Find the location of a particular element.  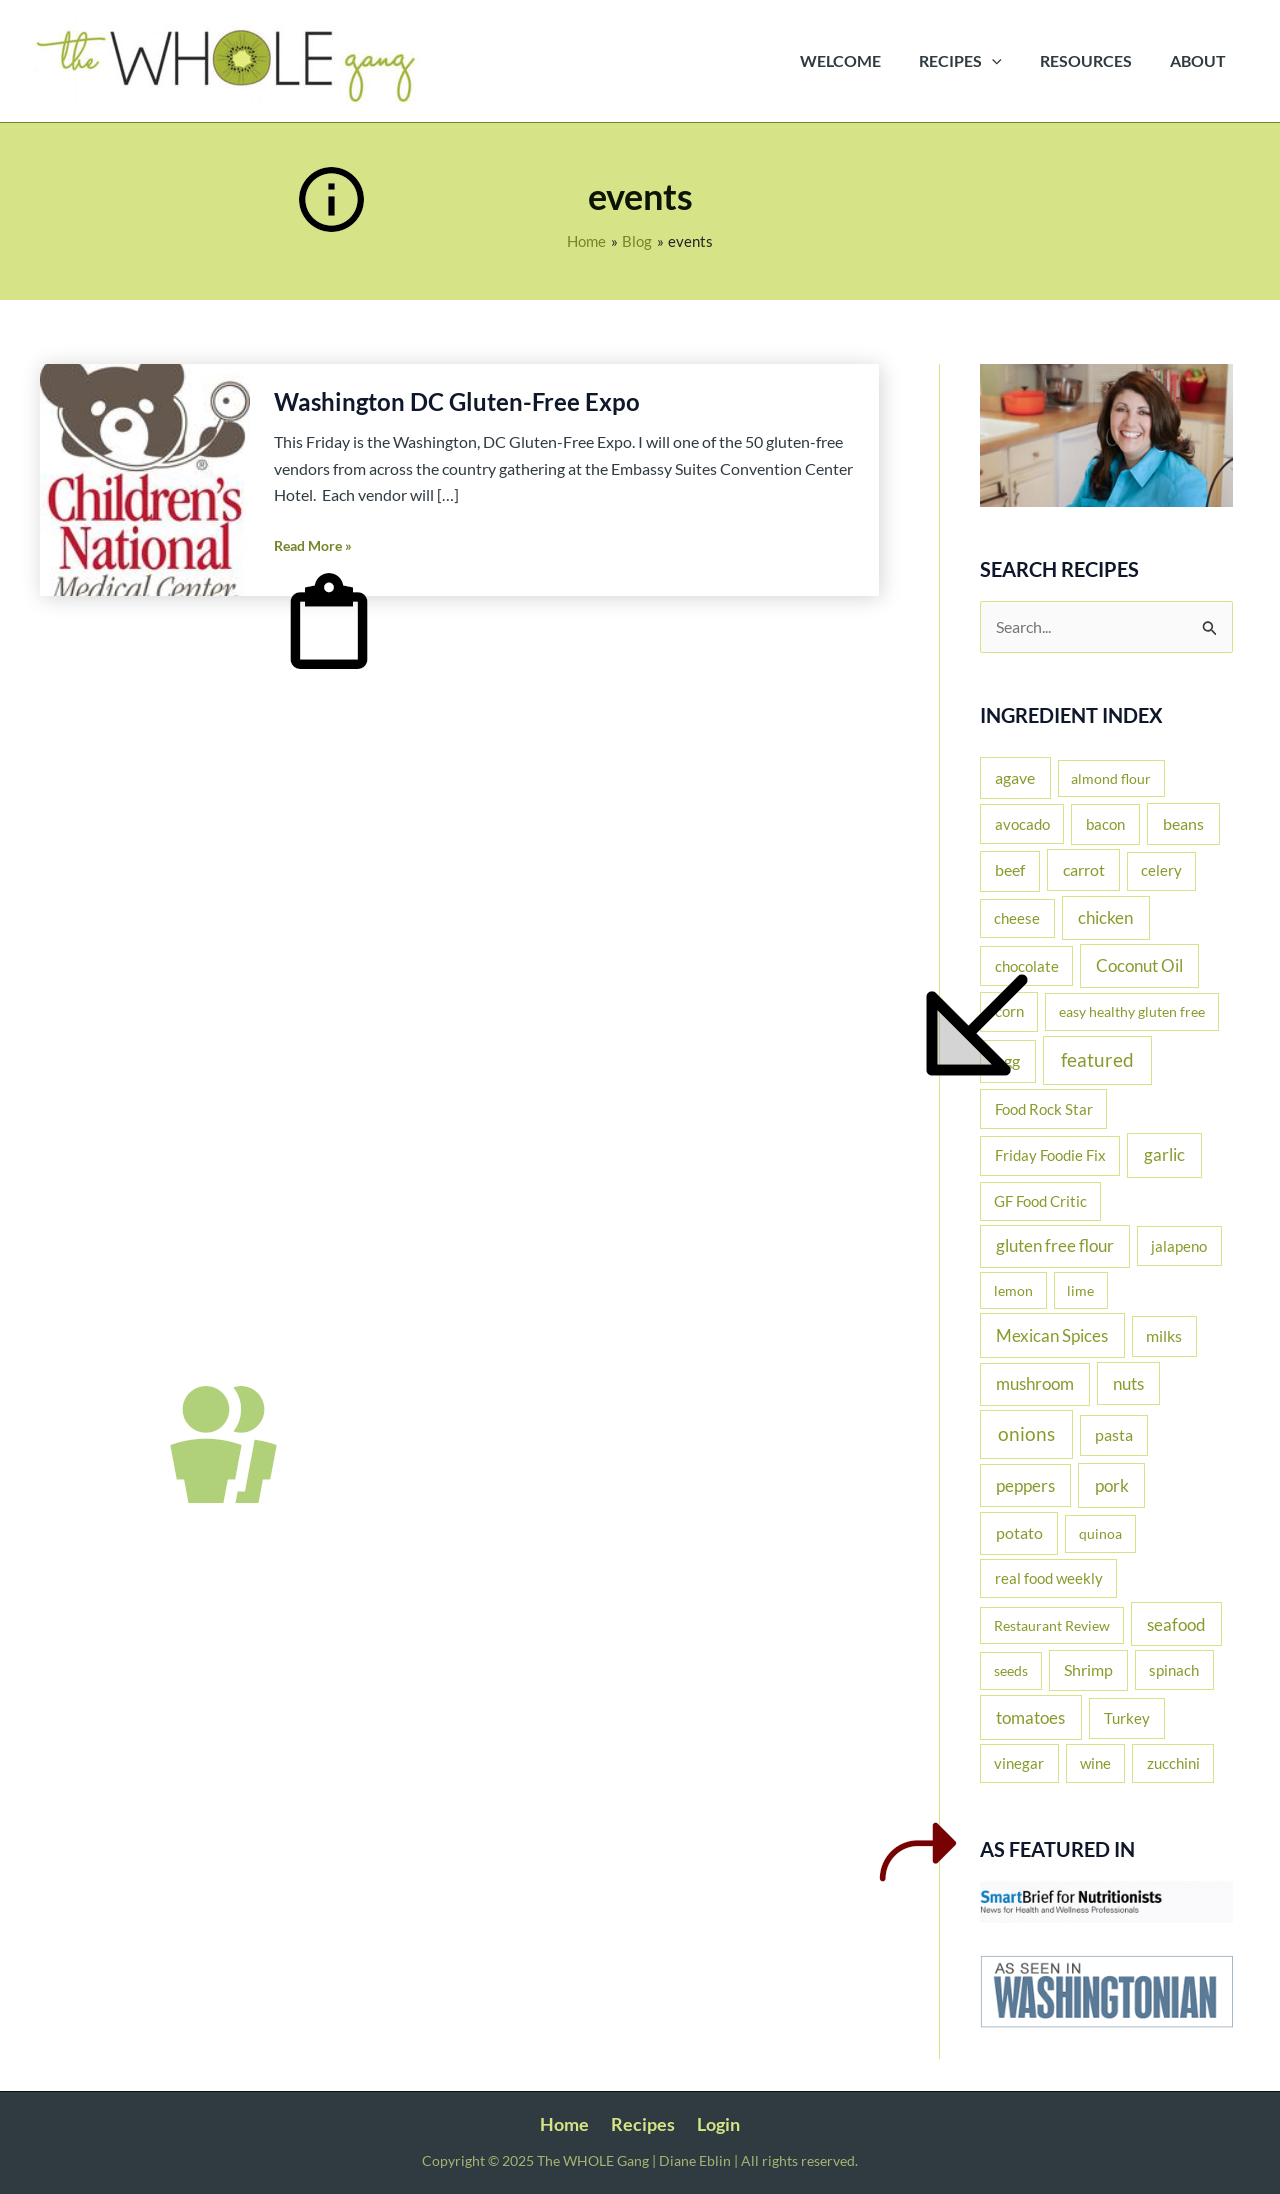

copy to clipboard is located at coordinates (329, 621).